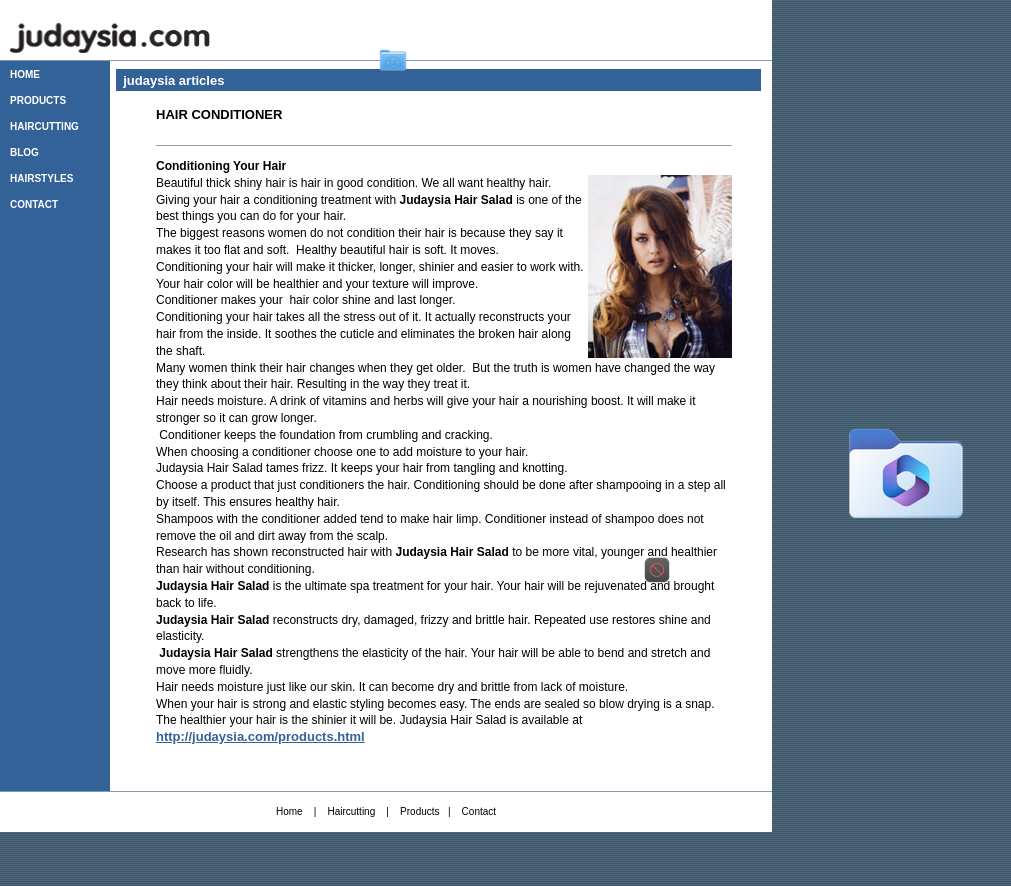 This screenshot has width=1011, height=886. I want to click on open microsoft 365 files folder, so click(905, 476).